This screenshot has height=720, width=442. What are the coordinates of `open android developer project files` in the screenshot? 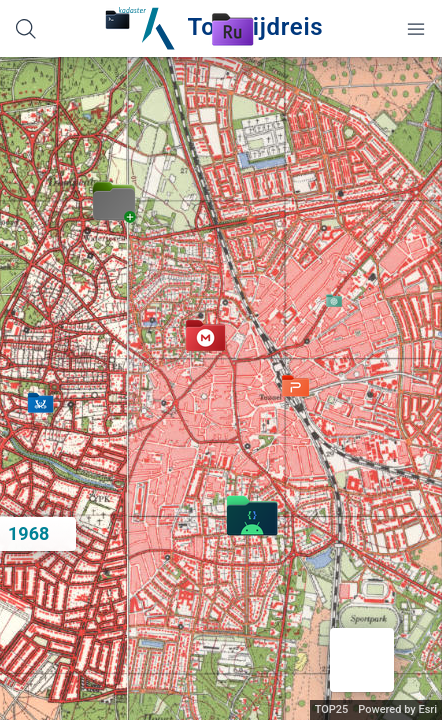 It's located at (252, 517).